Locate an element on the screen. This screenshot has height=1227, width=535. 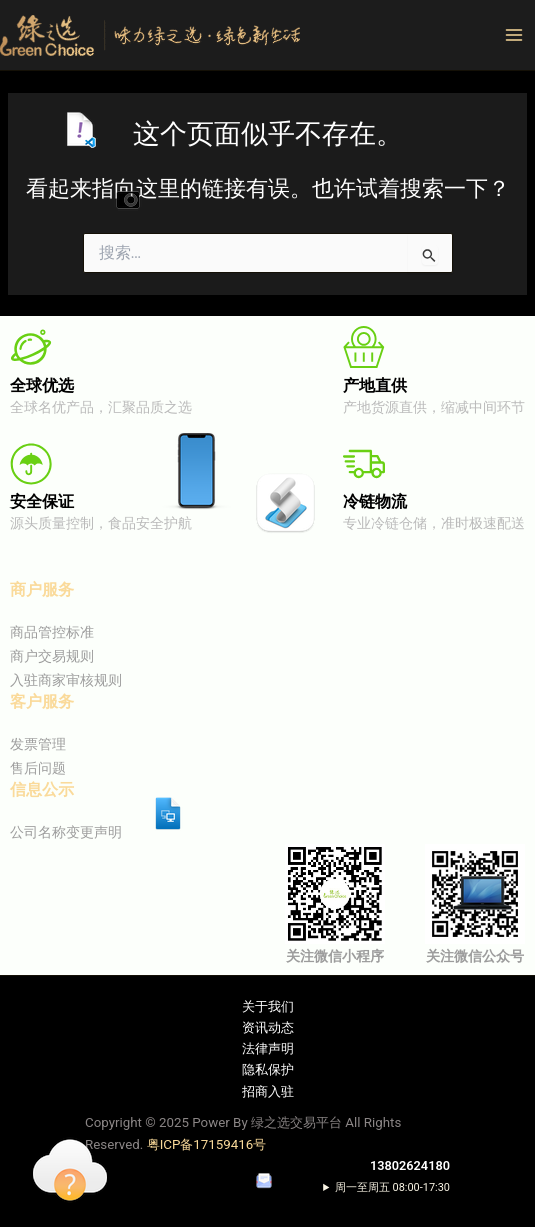
represents a macbook device in system settings is located at coordinates (482, 890).